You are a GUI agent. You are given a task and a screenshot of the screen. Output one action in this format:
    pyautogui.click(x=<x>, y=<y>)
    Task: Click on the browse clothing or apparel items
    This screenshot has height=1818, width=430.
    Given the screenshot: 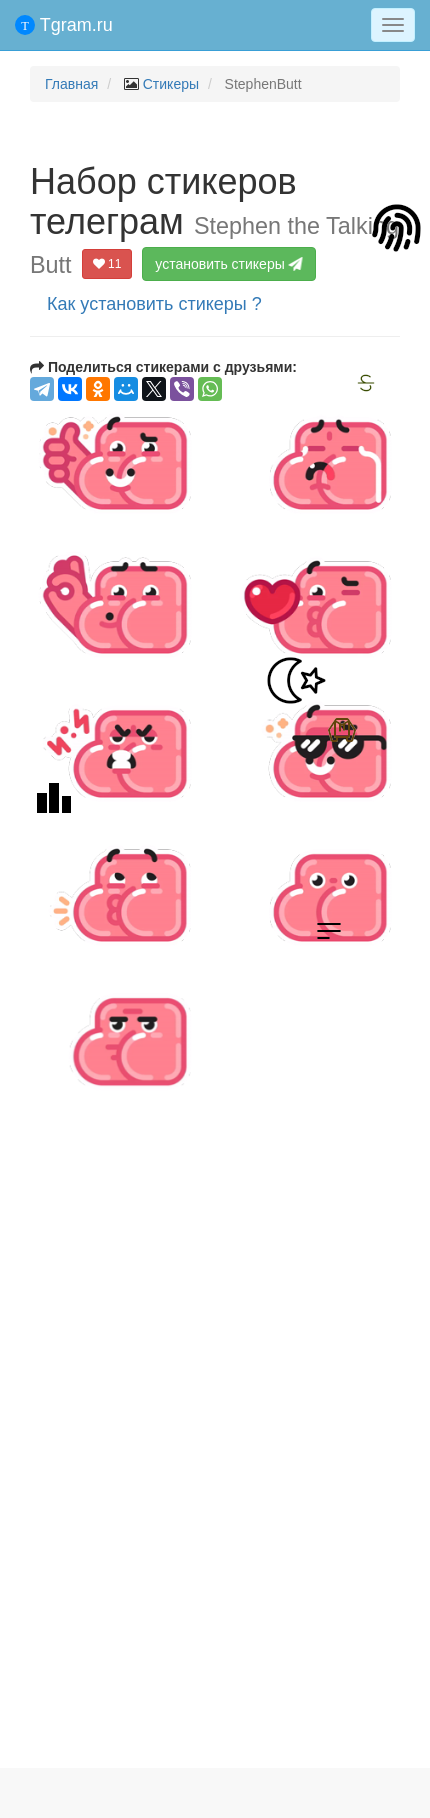 What is the action you would take?
    pyautogui.click(x=342, y=730)
    